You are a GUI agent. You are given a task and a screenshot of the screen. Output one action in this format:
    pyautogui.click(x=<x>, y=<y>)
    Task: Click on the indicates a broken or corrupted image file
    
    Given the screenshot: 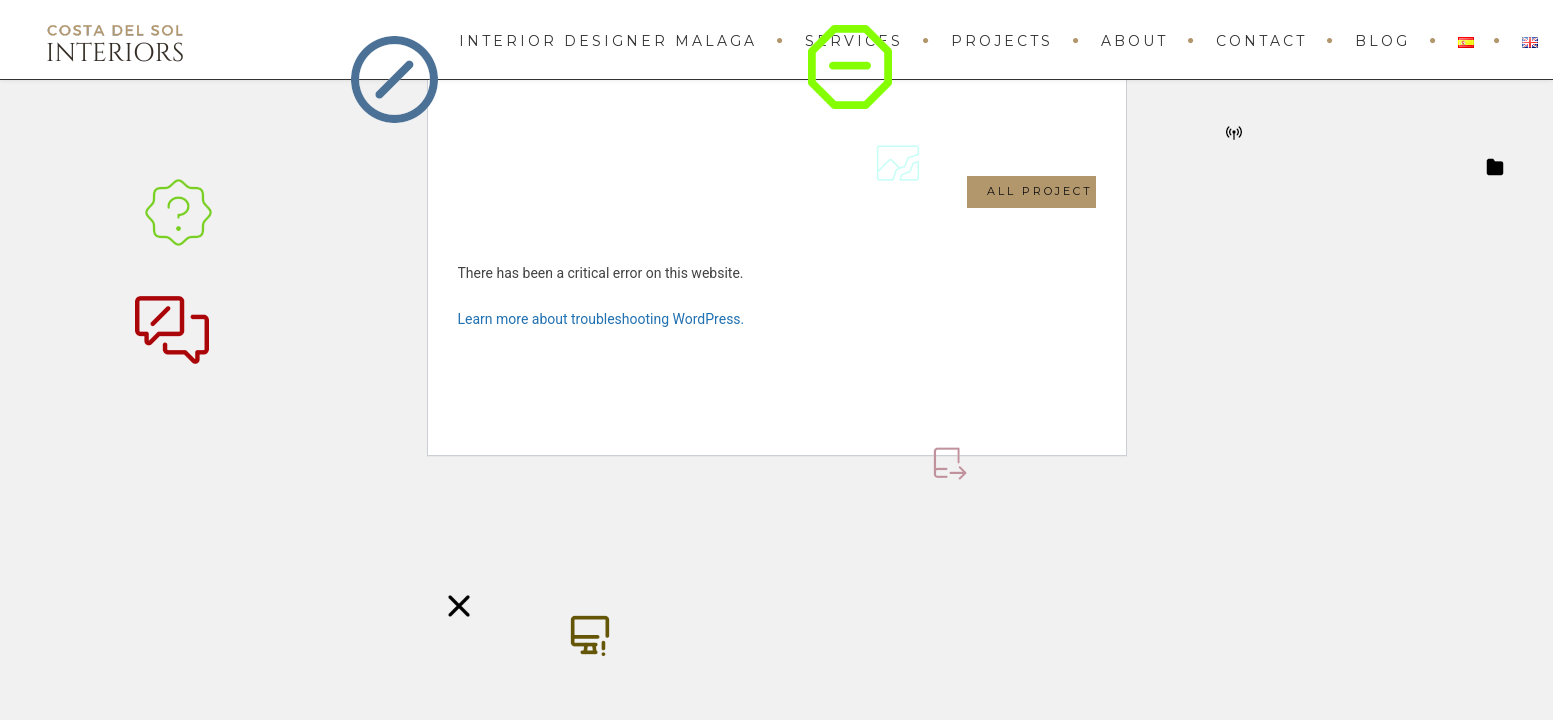 What is the action you would take?
    pyautogui.click(x=898, y=163)
    